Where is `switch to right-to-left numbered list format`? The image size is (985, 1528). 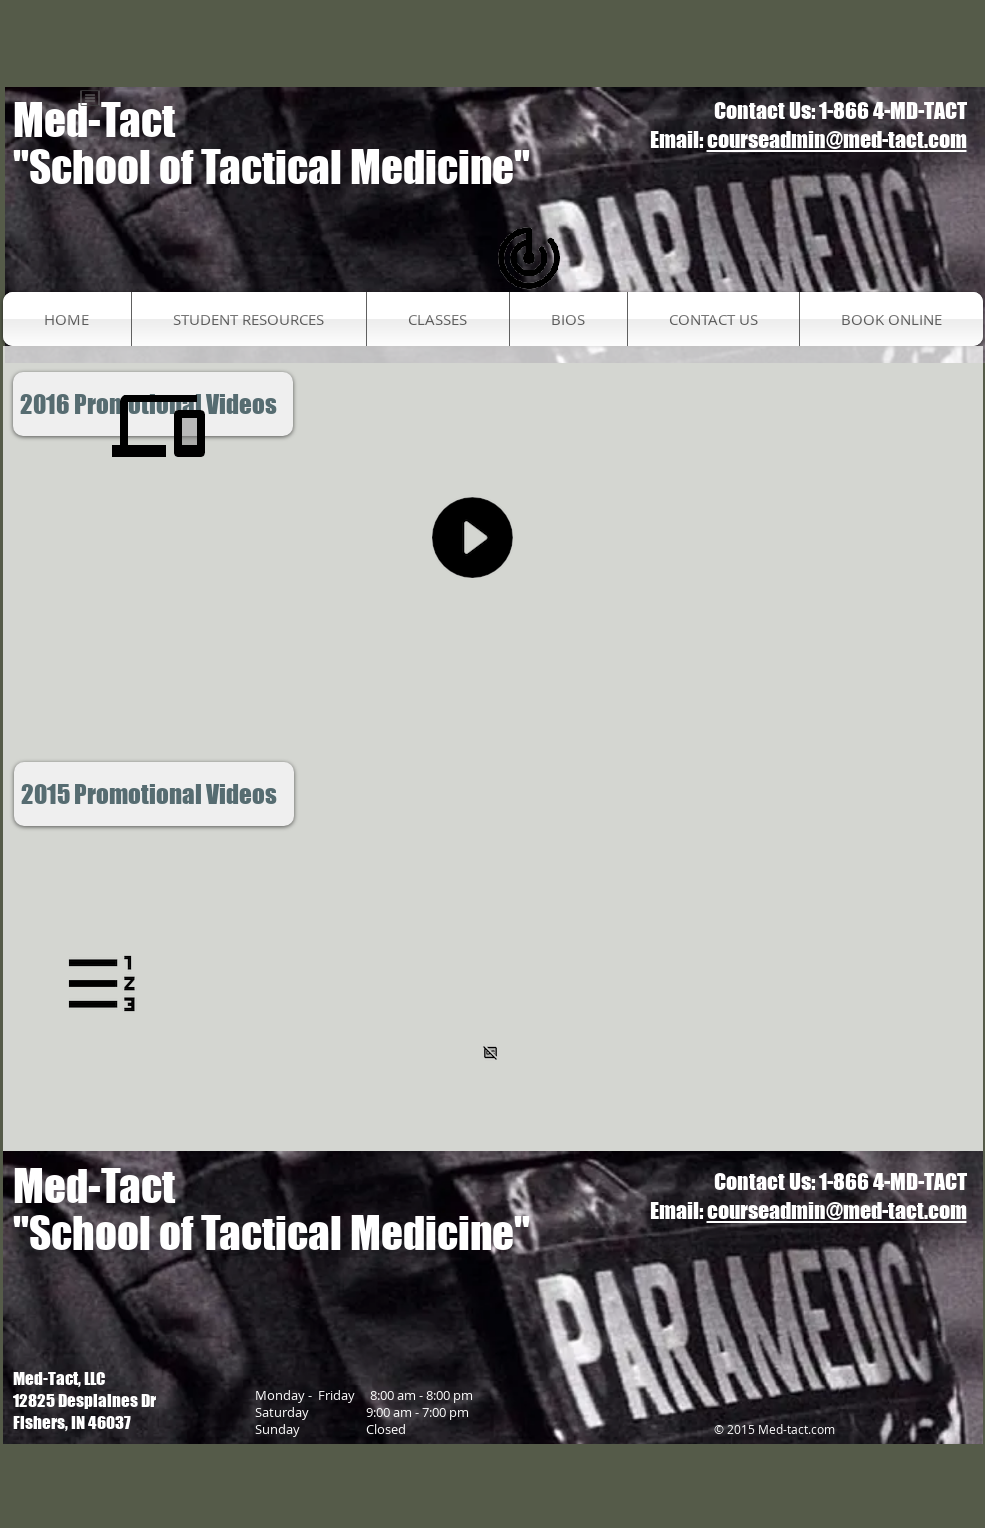 switch to right-to-left numbered list format is located at coordinates (103, 983).